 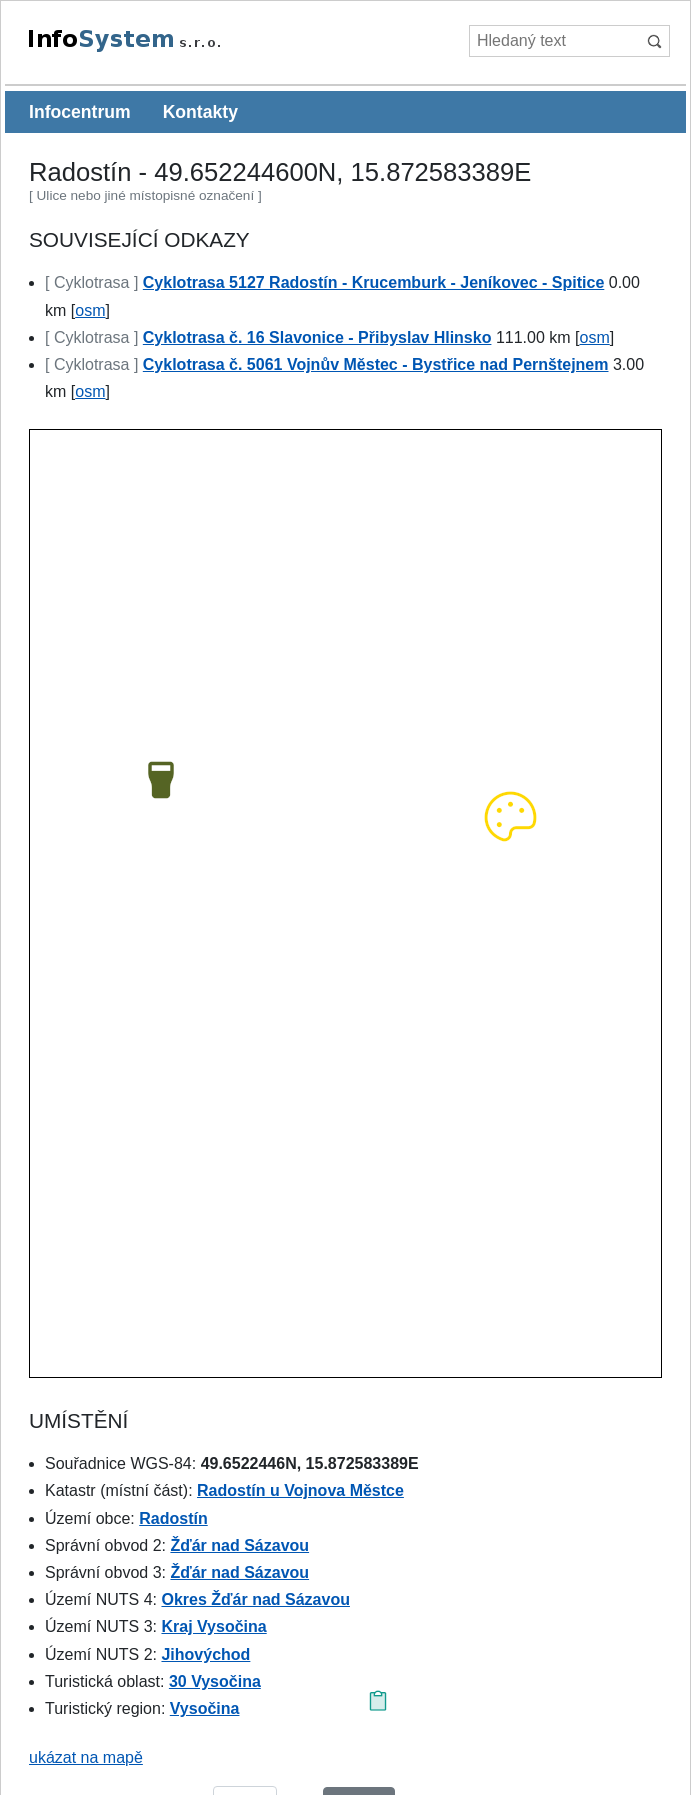 What do you see at coordinates (510, 817) in the screenshot?
I see `access color or theme settings` at bounding box center [510, 817].